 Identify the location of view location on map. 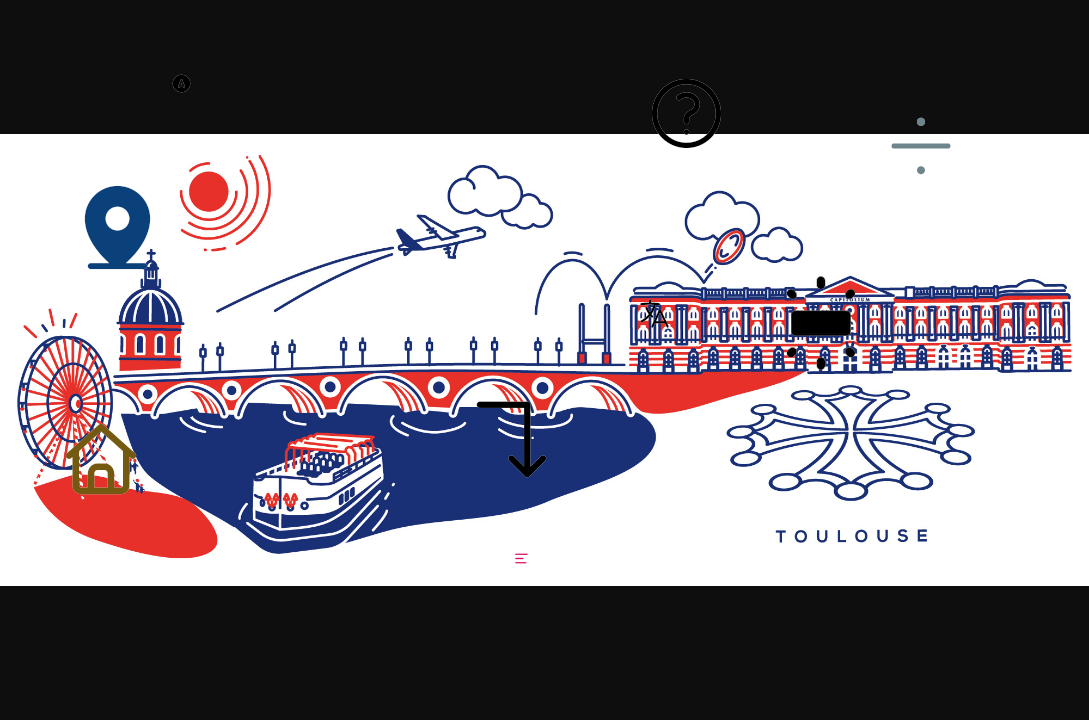
(117, 227).